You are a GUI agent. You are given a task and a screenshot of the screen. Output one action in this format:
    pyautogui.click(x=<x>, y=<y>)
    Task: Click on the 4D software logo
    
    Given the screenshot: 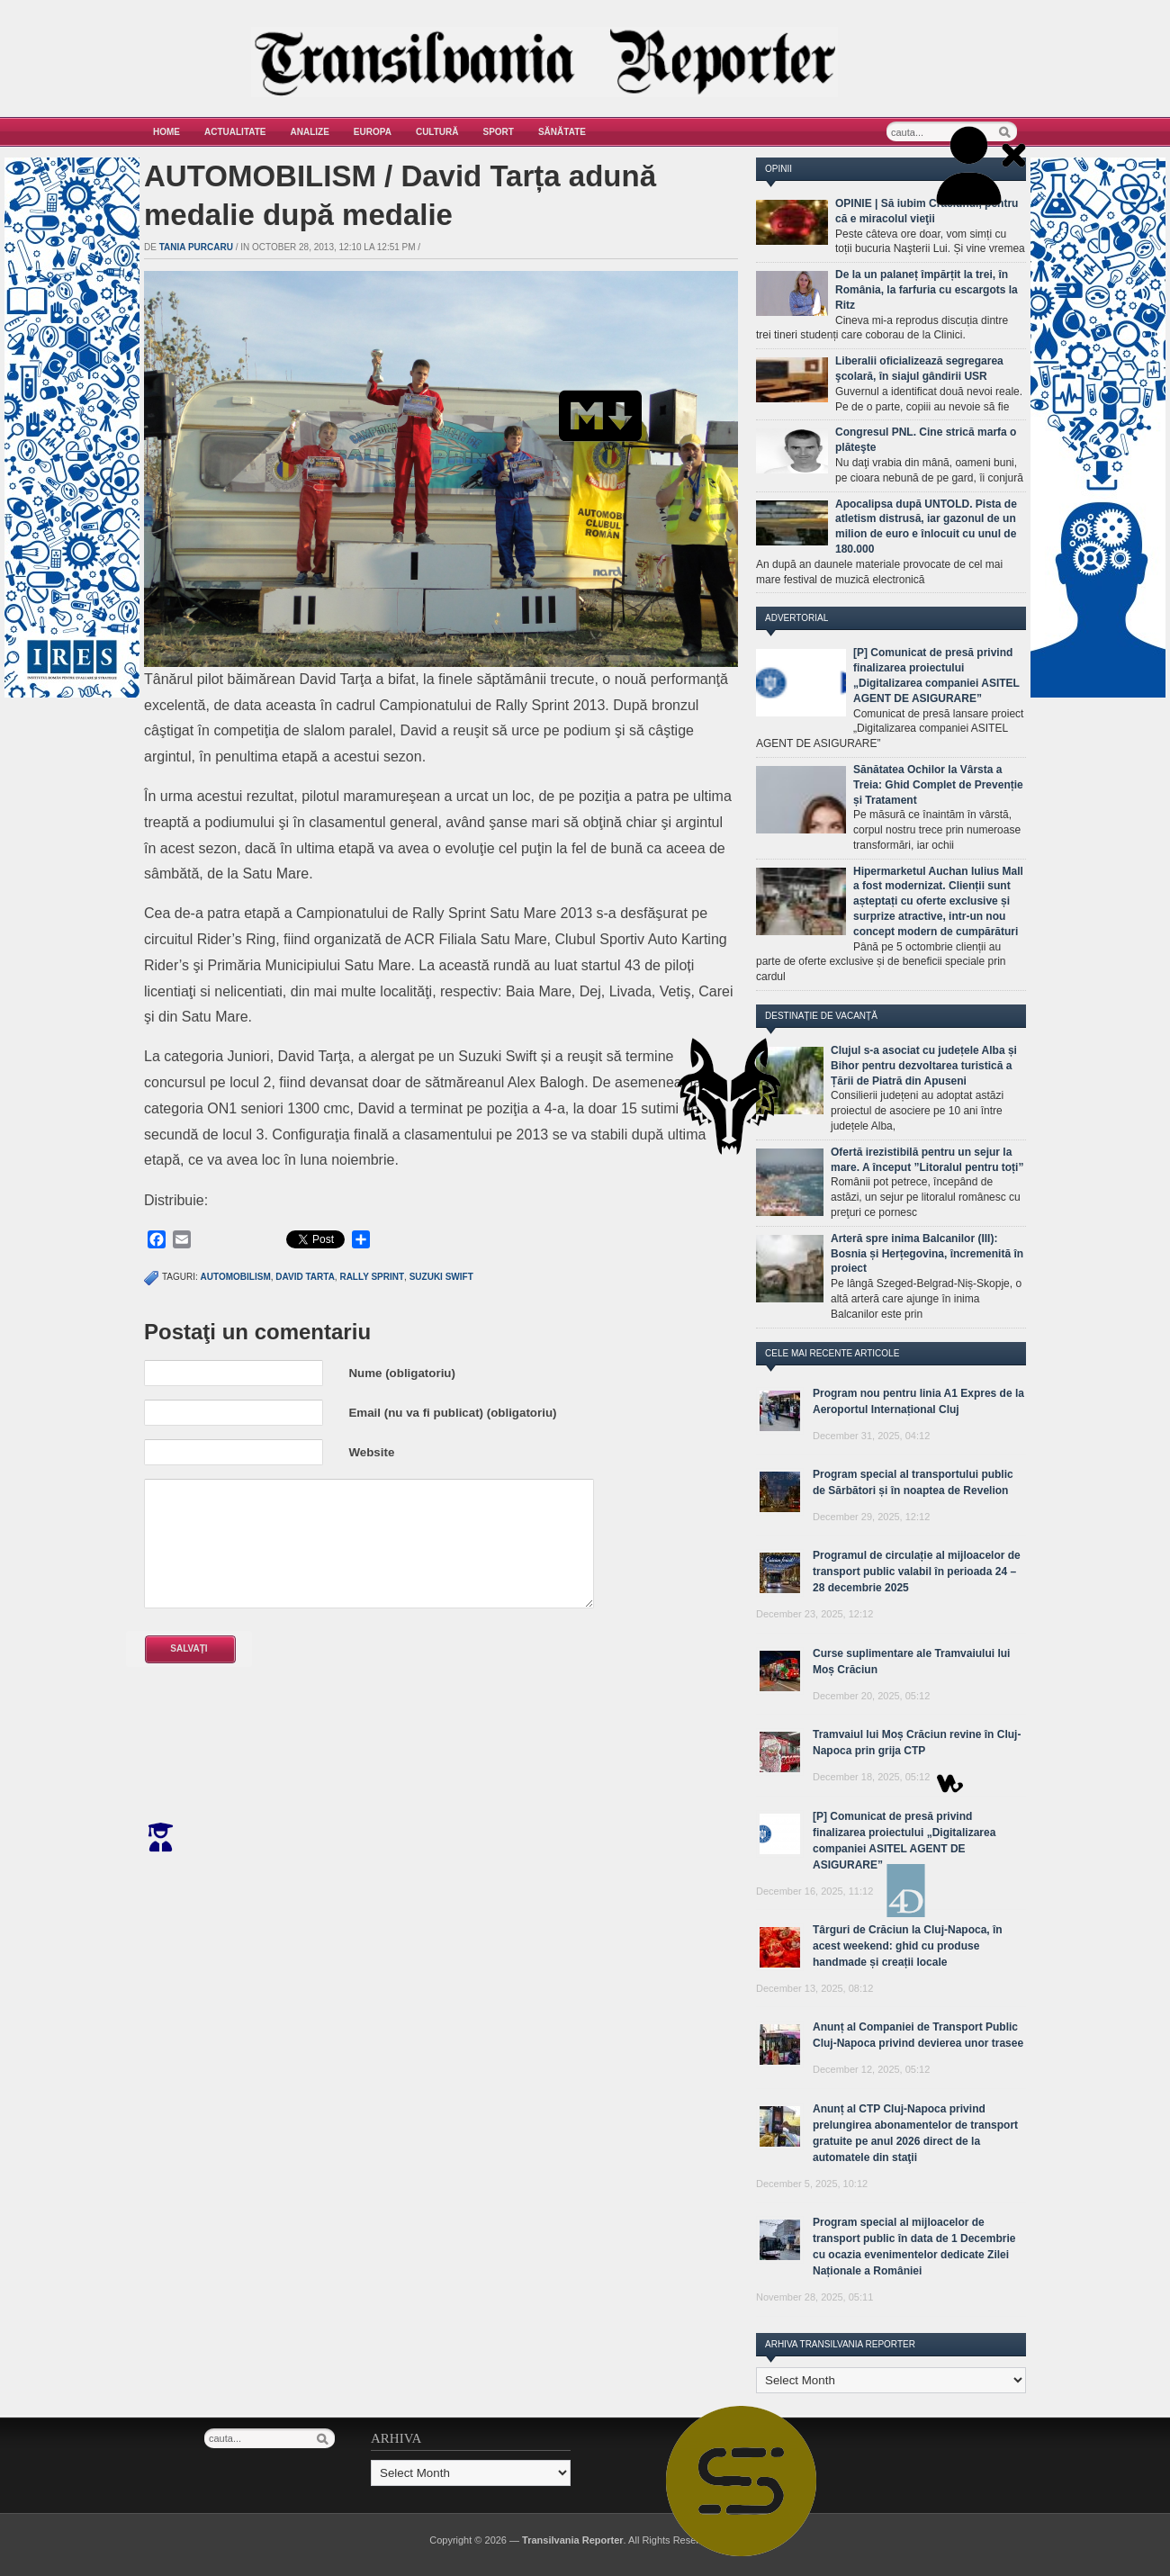 What is the action you would take?
    pyautogui.click(x=905, y=1890)
    